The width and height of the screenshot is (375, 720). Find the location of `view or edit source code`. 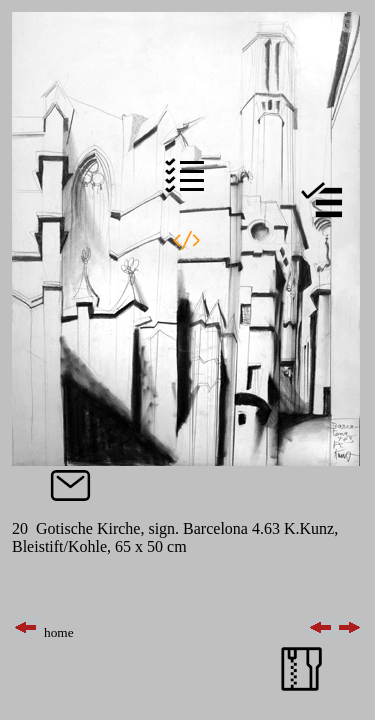

view or edit source code is located at coordinates (187, 240).